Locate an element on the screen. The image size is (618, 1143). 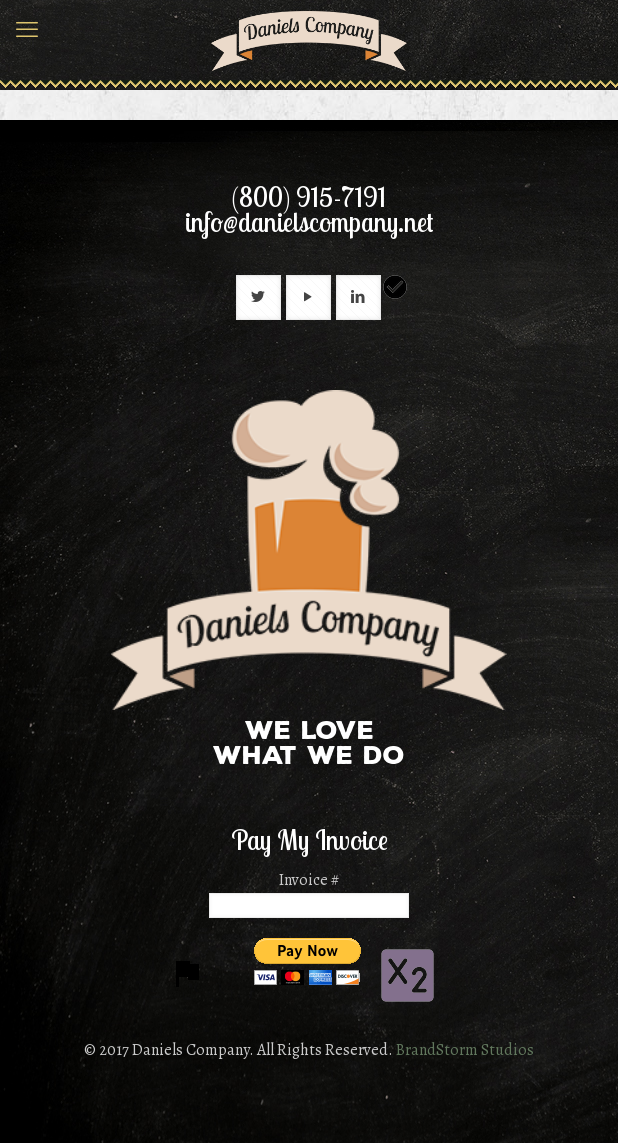
indicates successful completion of an action is located at coordinates (395, 287).